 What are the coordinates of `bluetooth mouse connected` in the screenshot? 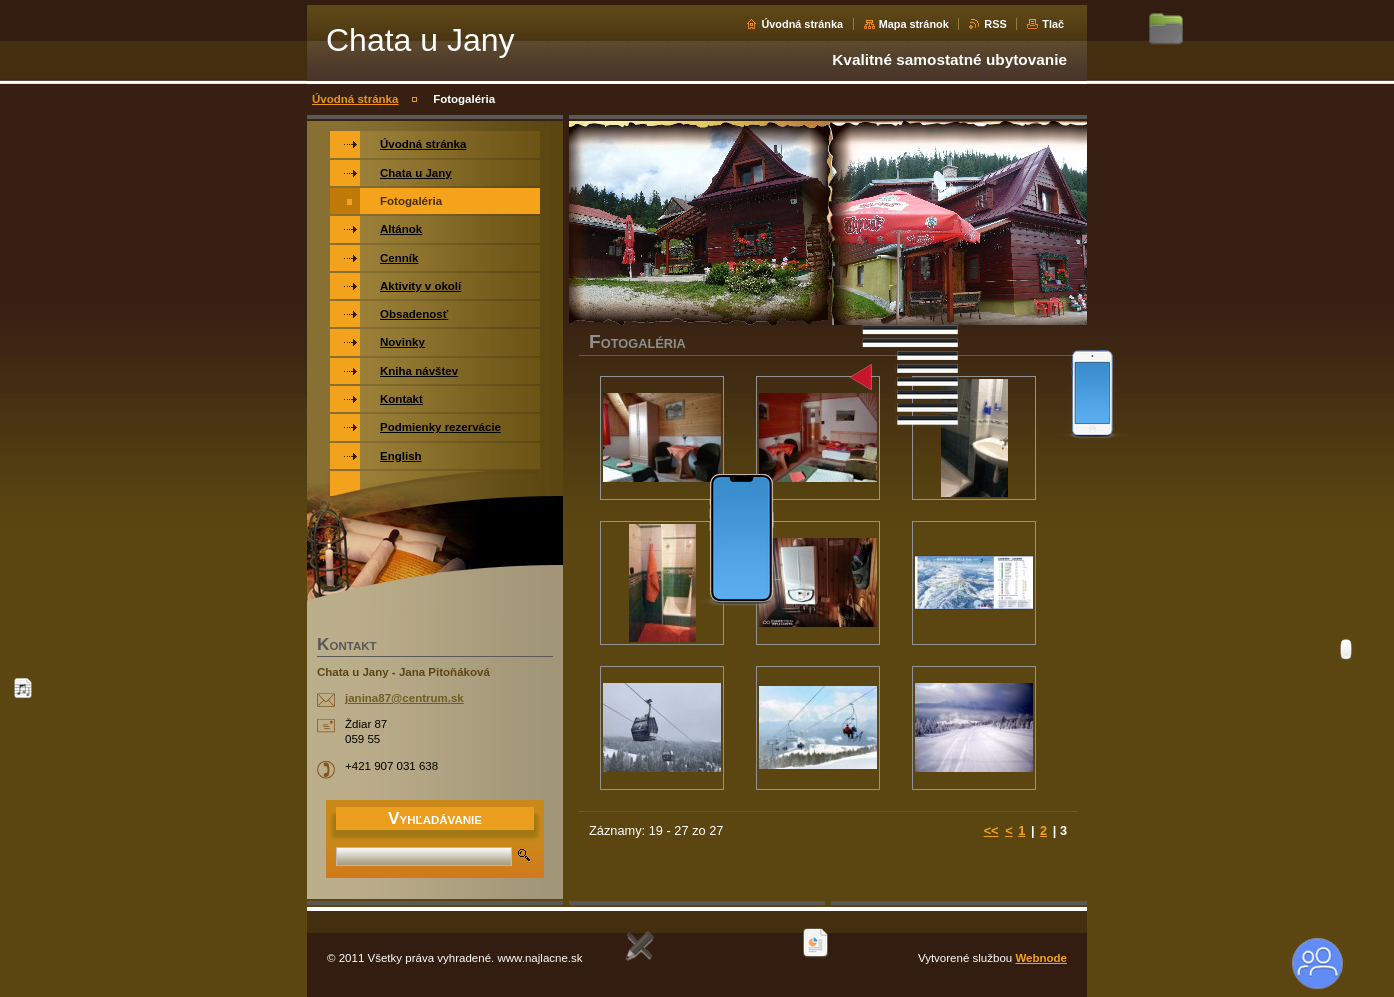 It's located at (1346, 650).